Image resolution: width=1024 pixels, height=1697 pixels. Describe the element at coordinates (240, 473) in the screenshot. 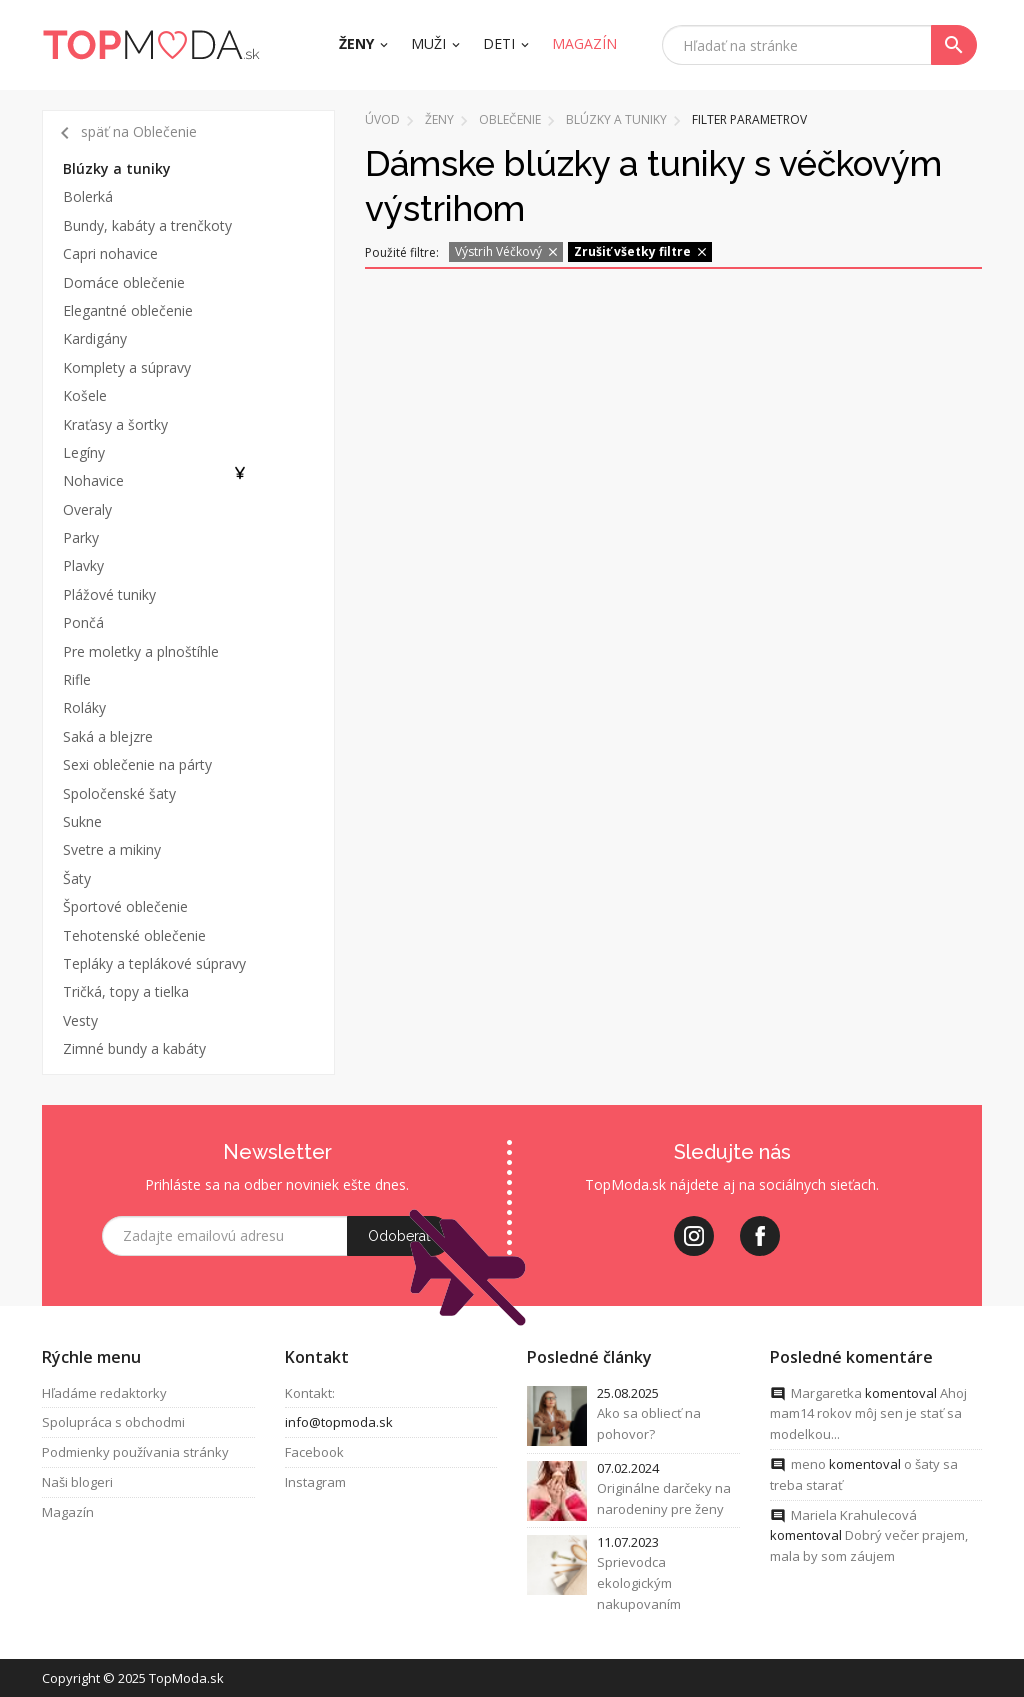

I see `select Japanese yen as currency` at that location.